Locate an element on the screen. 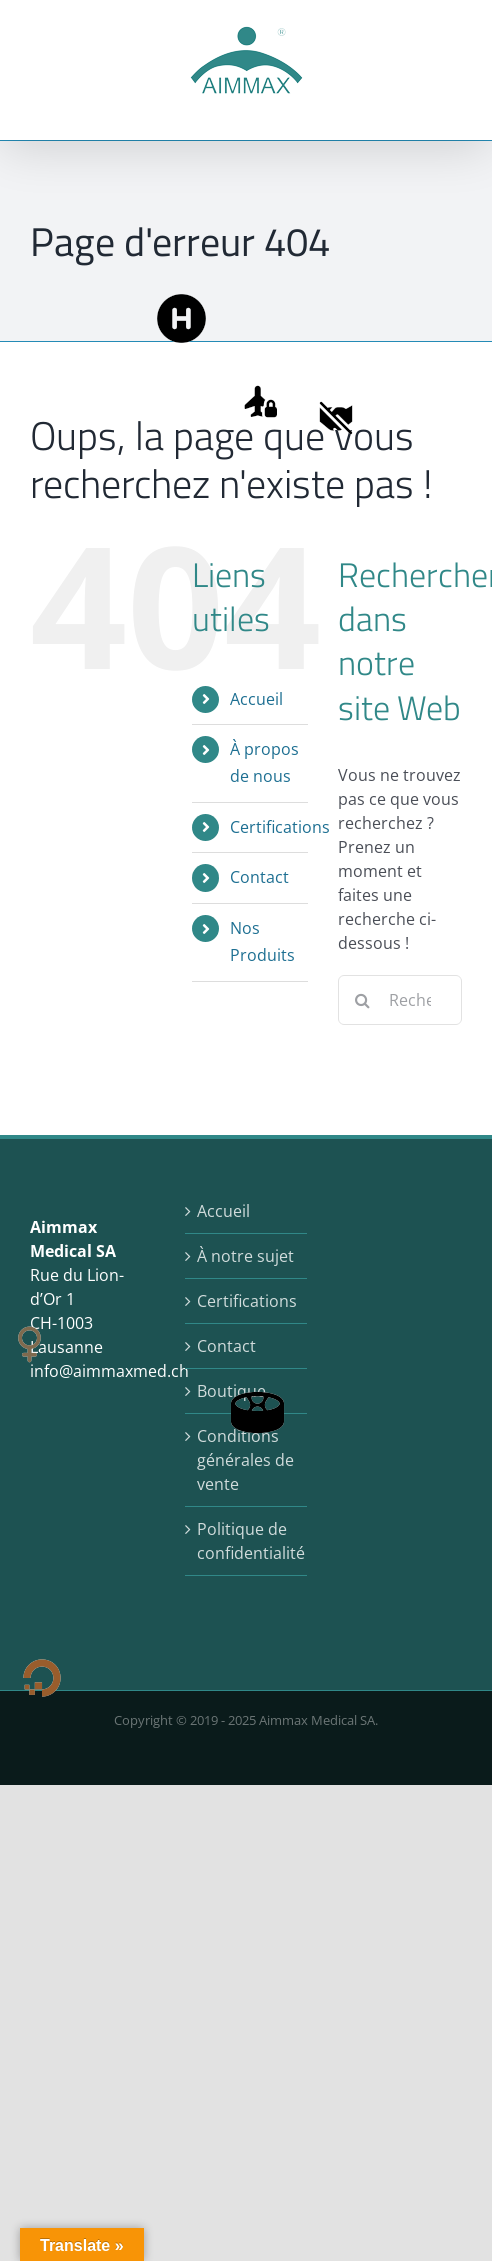 The image size is (492, 2261). indicates a hospital or medical facility nearby is located at coordinates (181, 318).